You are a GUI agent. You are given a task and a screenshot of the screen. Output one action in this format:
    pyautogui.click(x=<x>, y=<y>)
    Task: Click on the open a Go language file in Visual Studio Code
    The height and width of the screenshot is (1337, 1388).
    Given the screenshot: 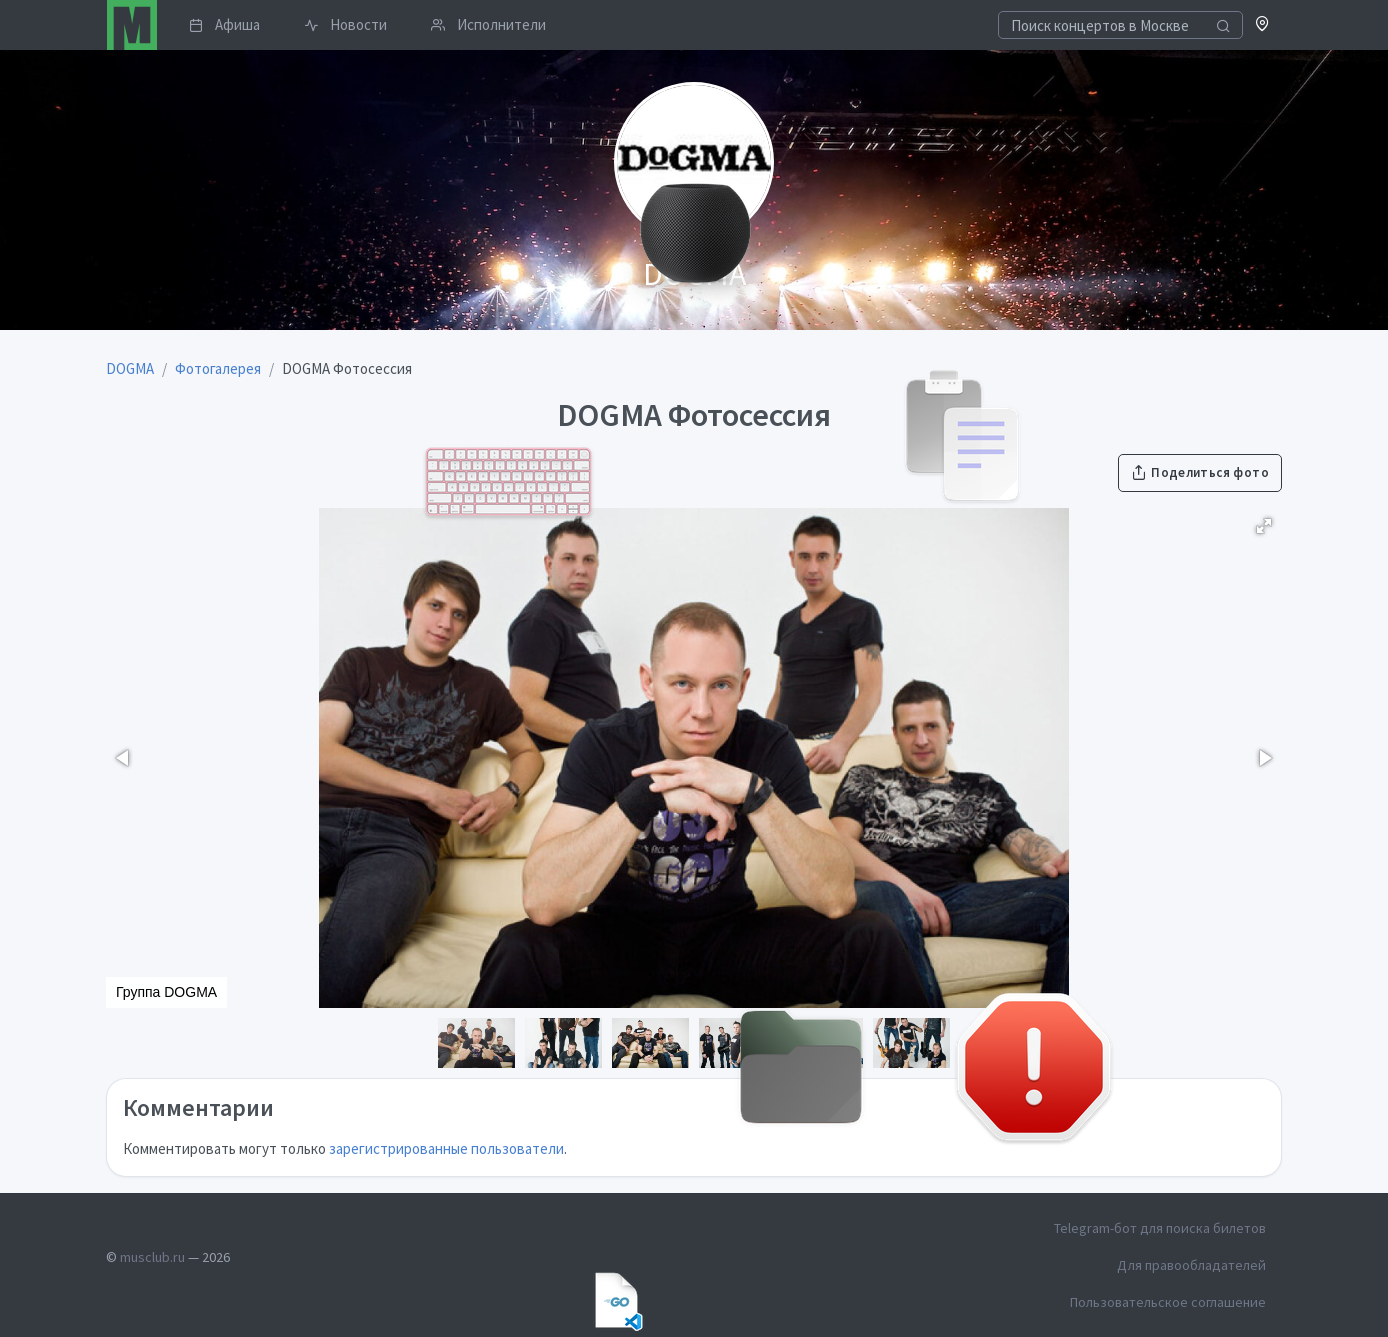 What is the action you would take?
    pyautogui.click(x=616, y=1301)
    